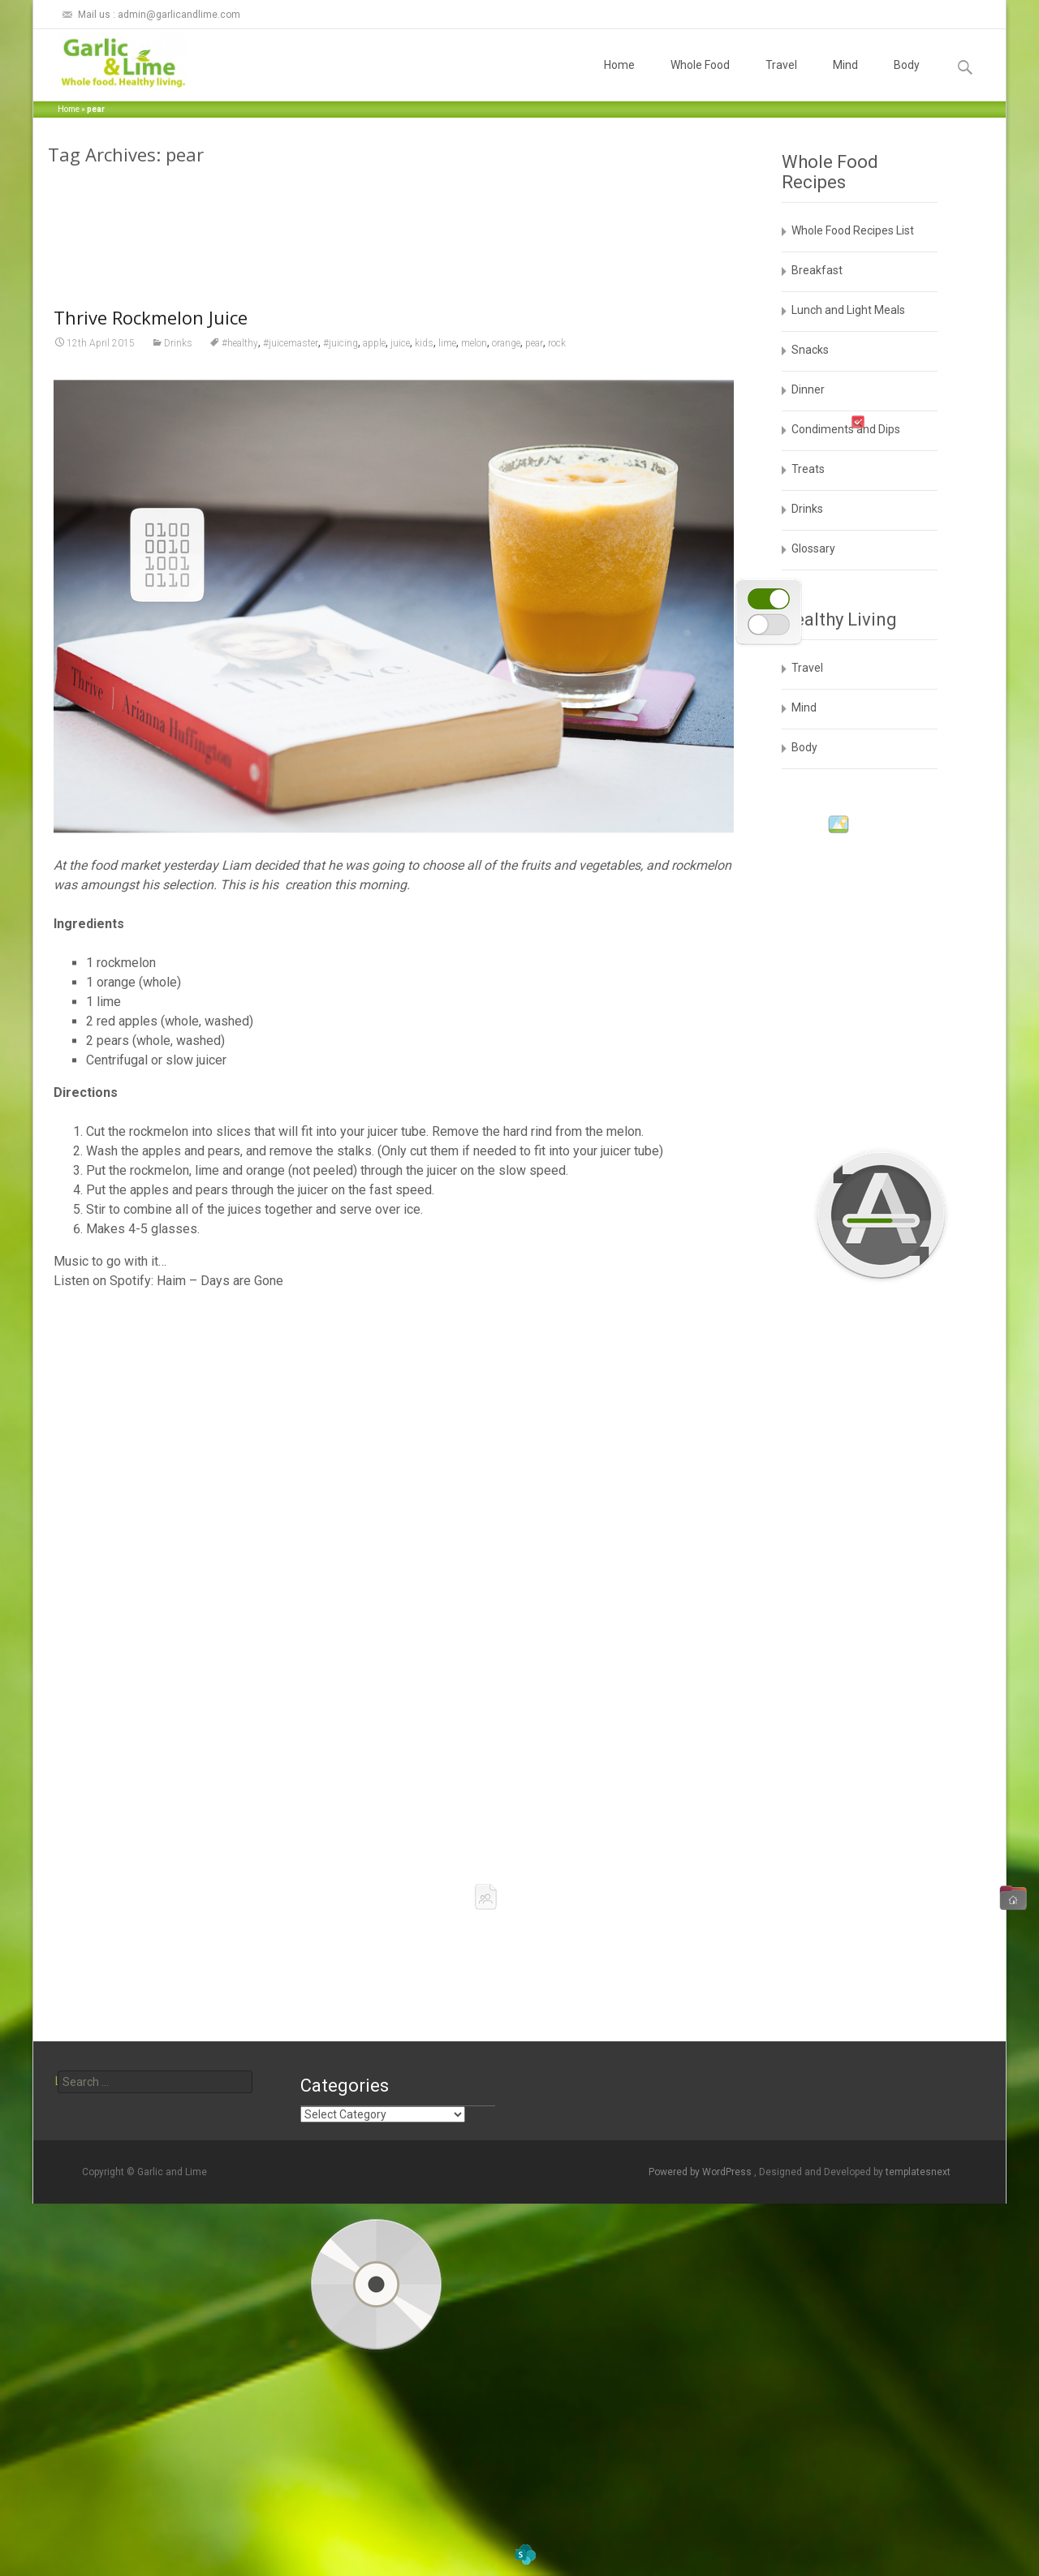  Describe the element at coordinates (376, 2284) in the screenshot. I see `indicates a blu-ray disc or optical media device` at that location.